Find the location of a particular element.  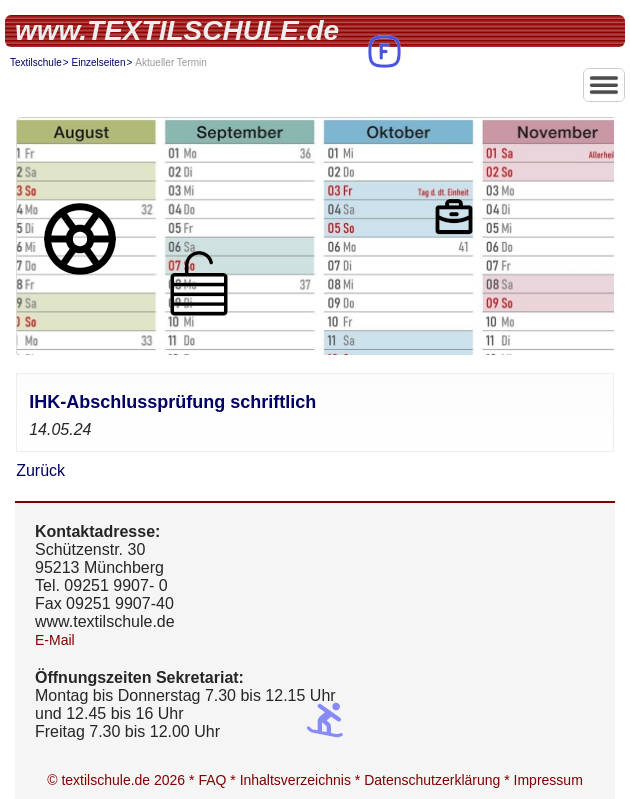

access snowboarding or winter sports content is located at coordinates (326, 719).